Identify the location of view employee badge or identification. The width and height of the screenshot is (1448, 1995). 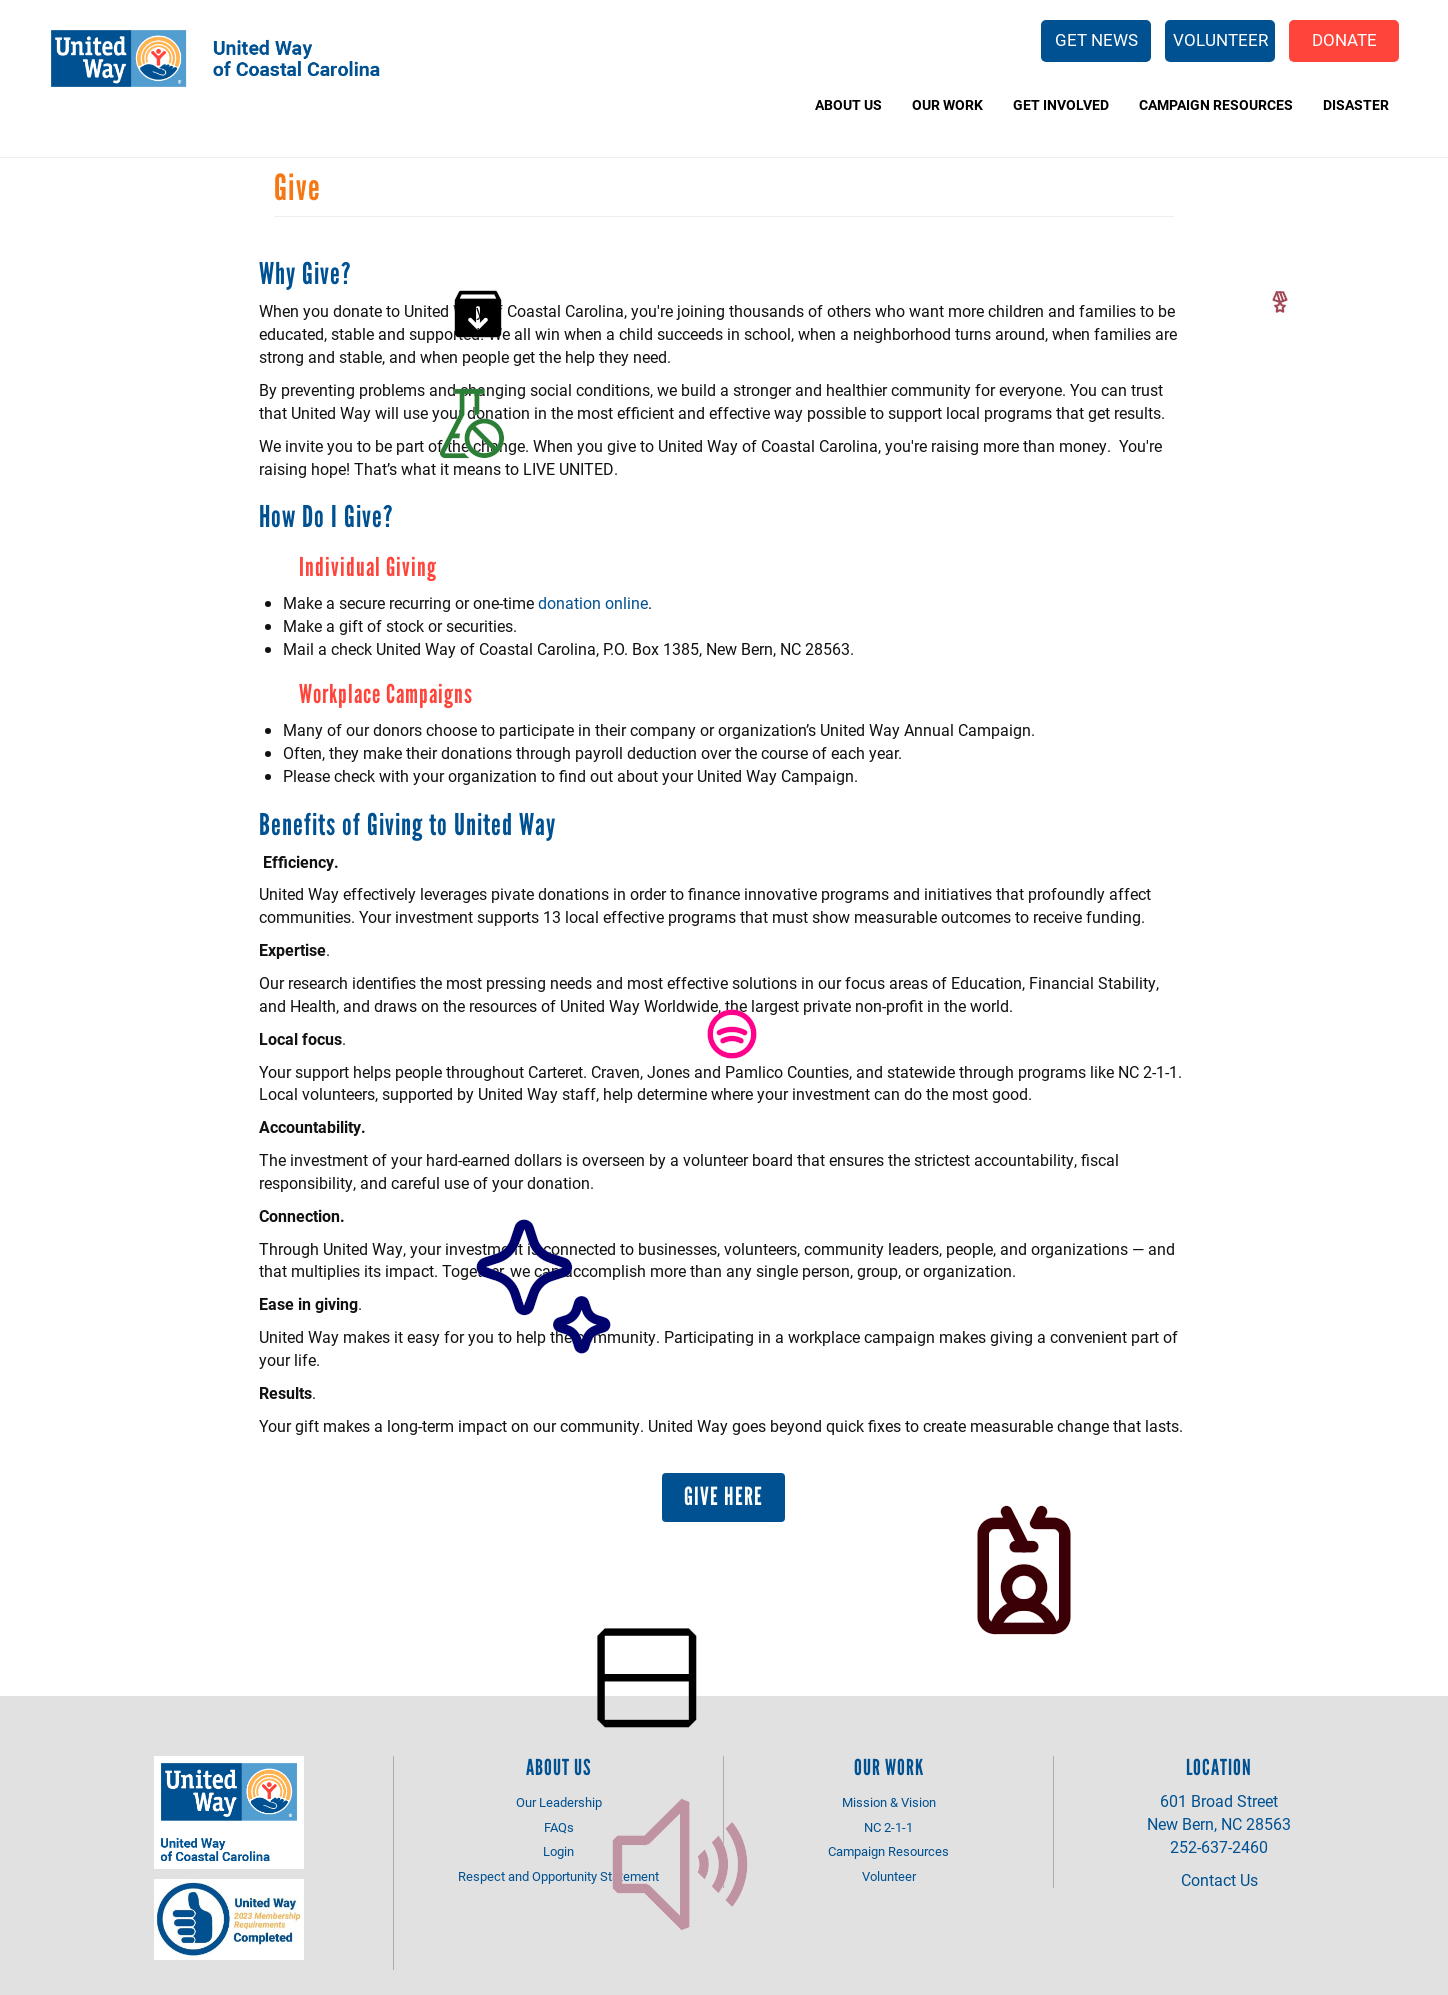
(1024, 1570).